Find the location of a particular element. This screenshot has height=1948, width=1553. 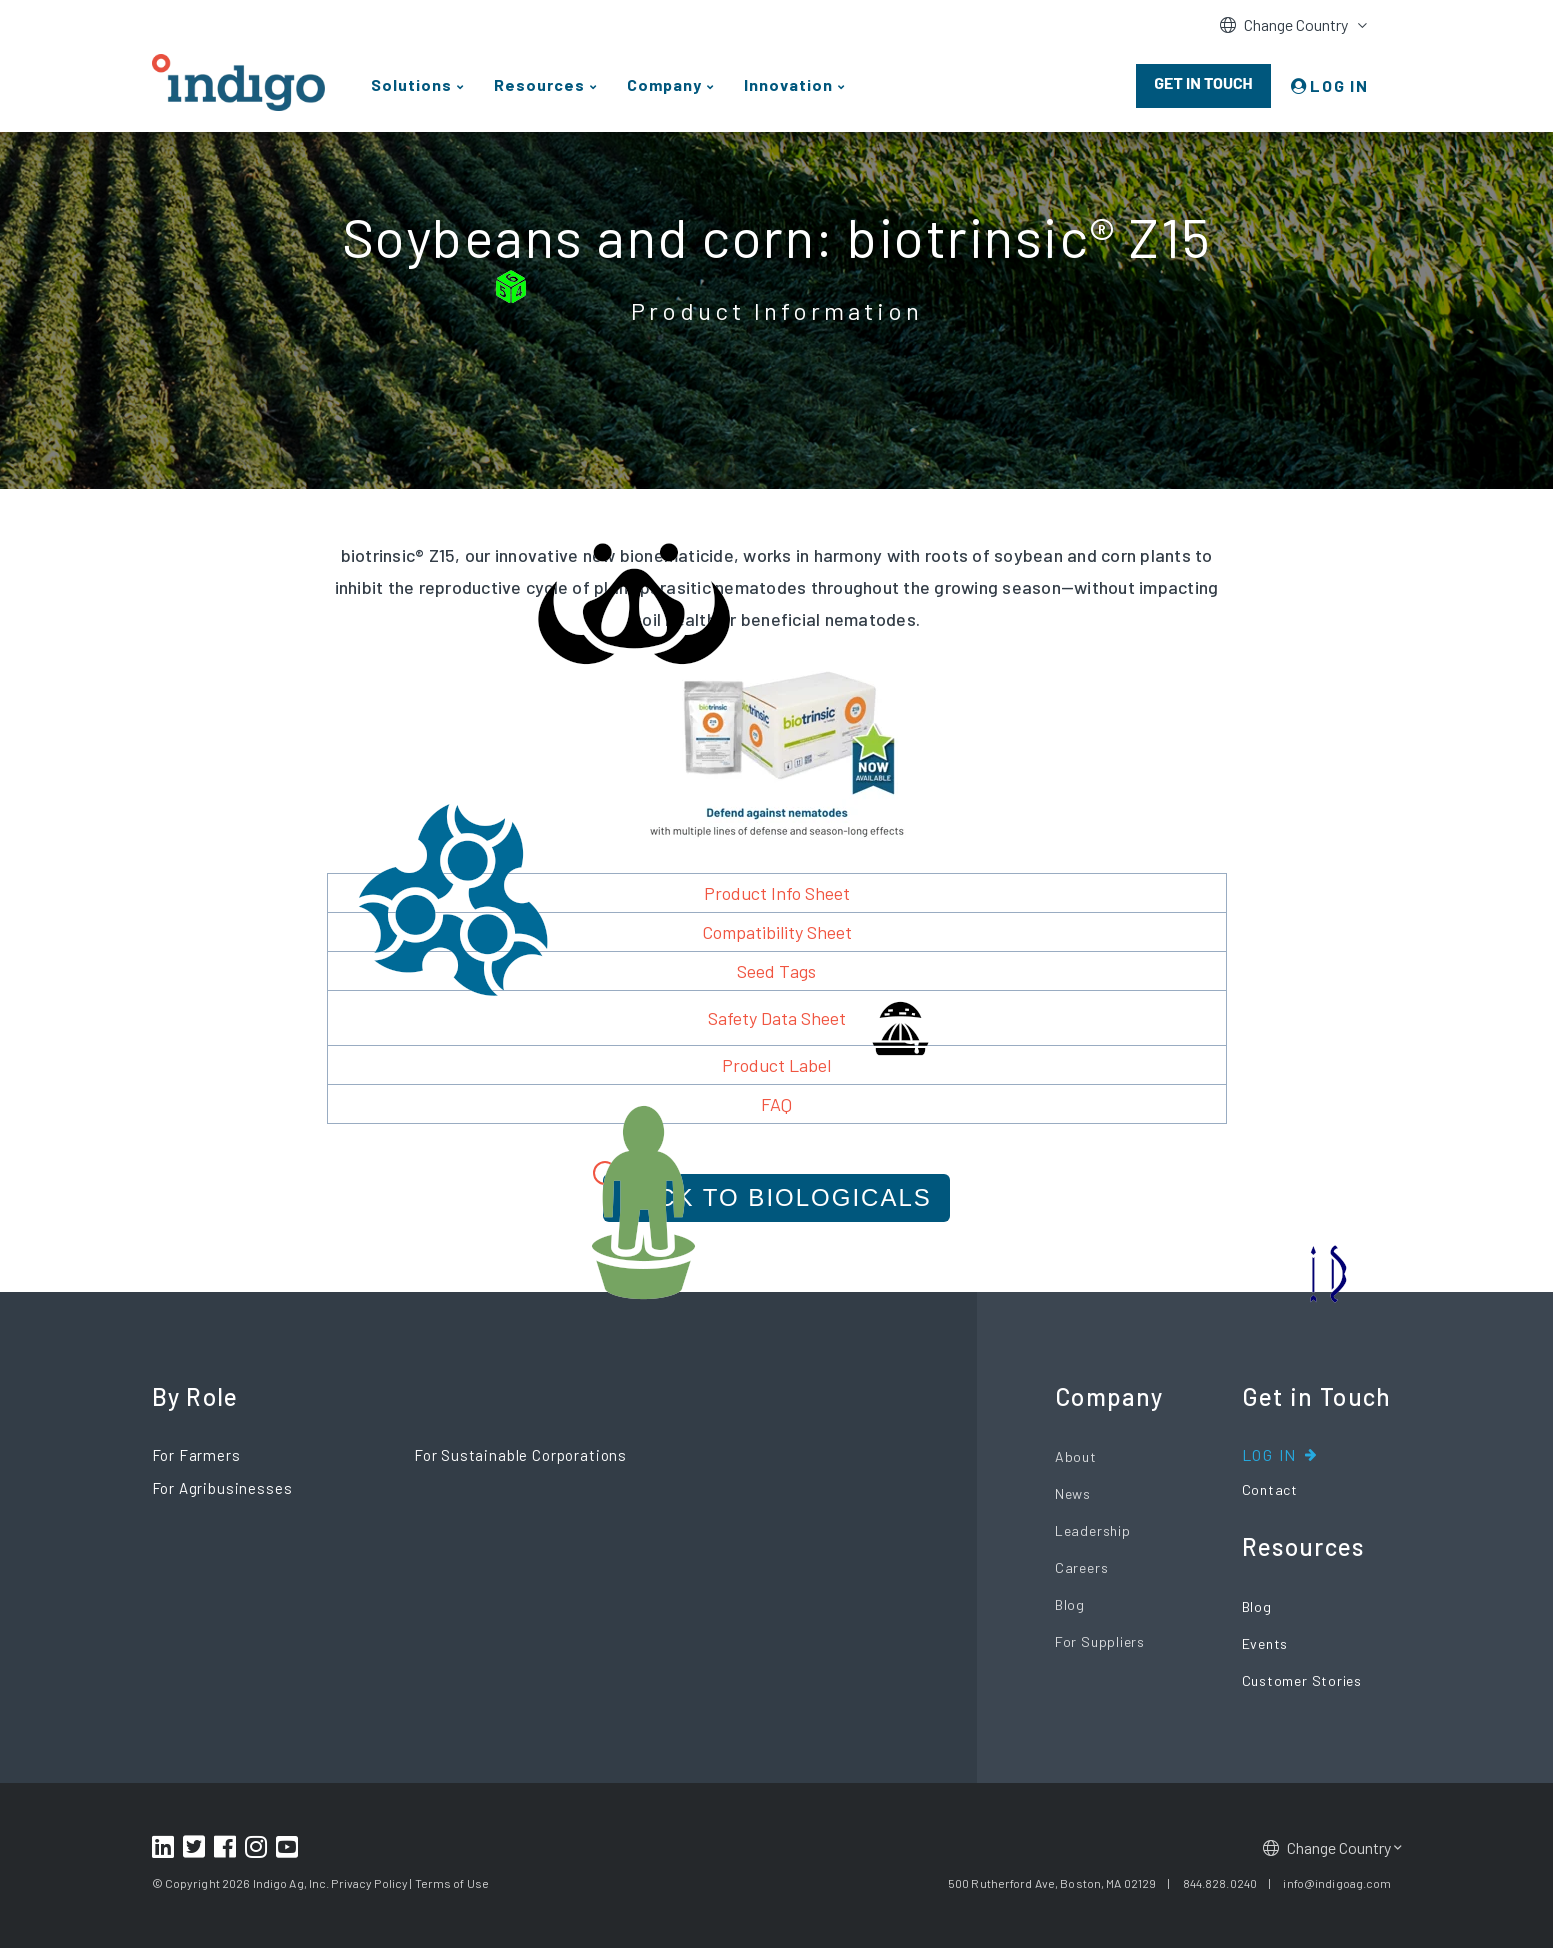

access kitchen or cooking tools is located at coordinates (900, 1028).